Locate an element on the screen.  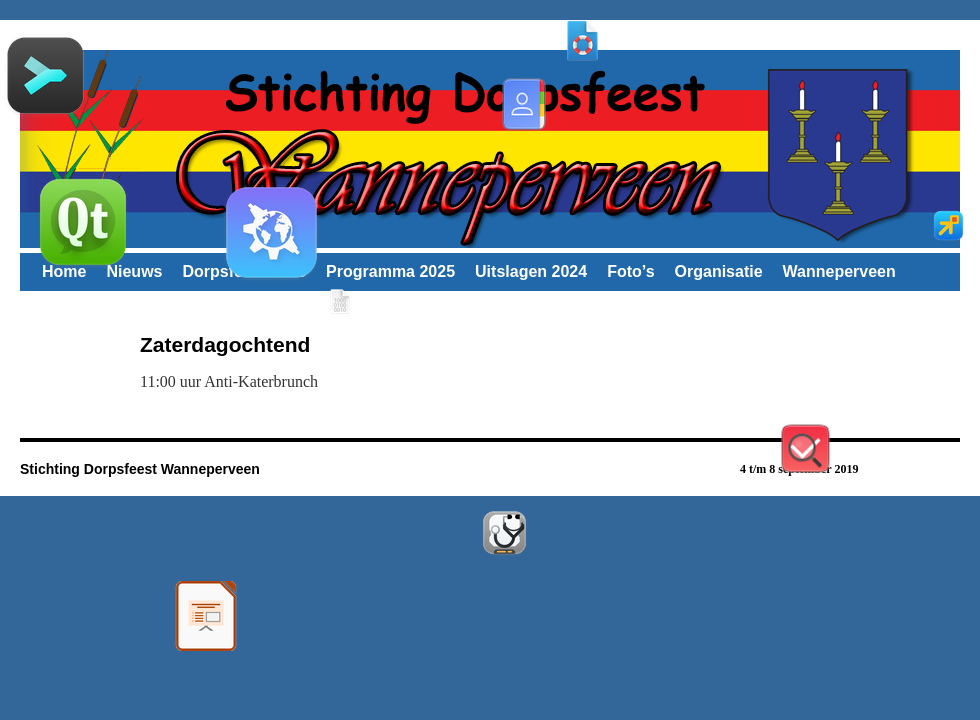
generic binary or data file is located at coordinates (340, 302).